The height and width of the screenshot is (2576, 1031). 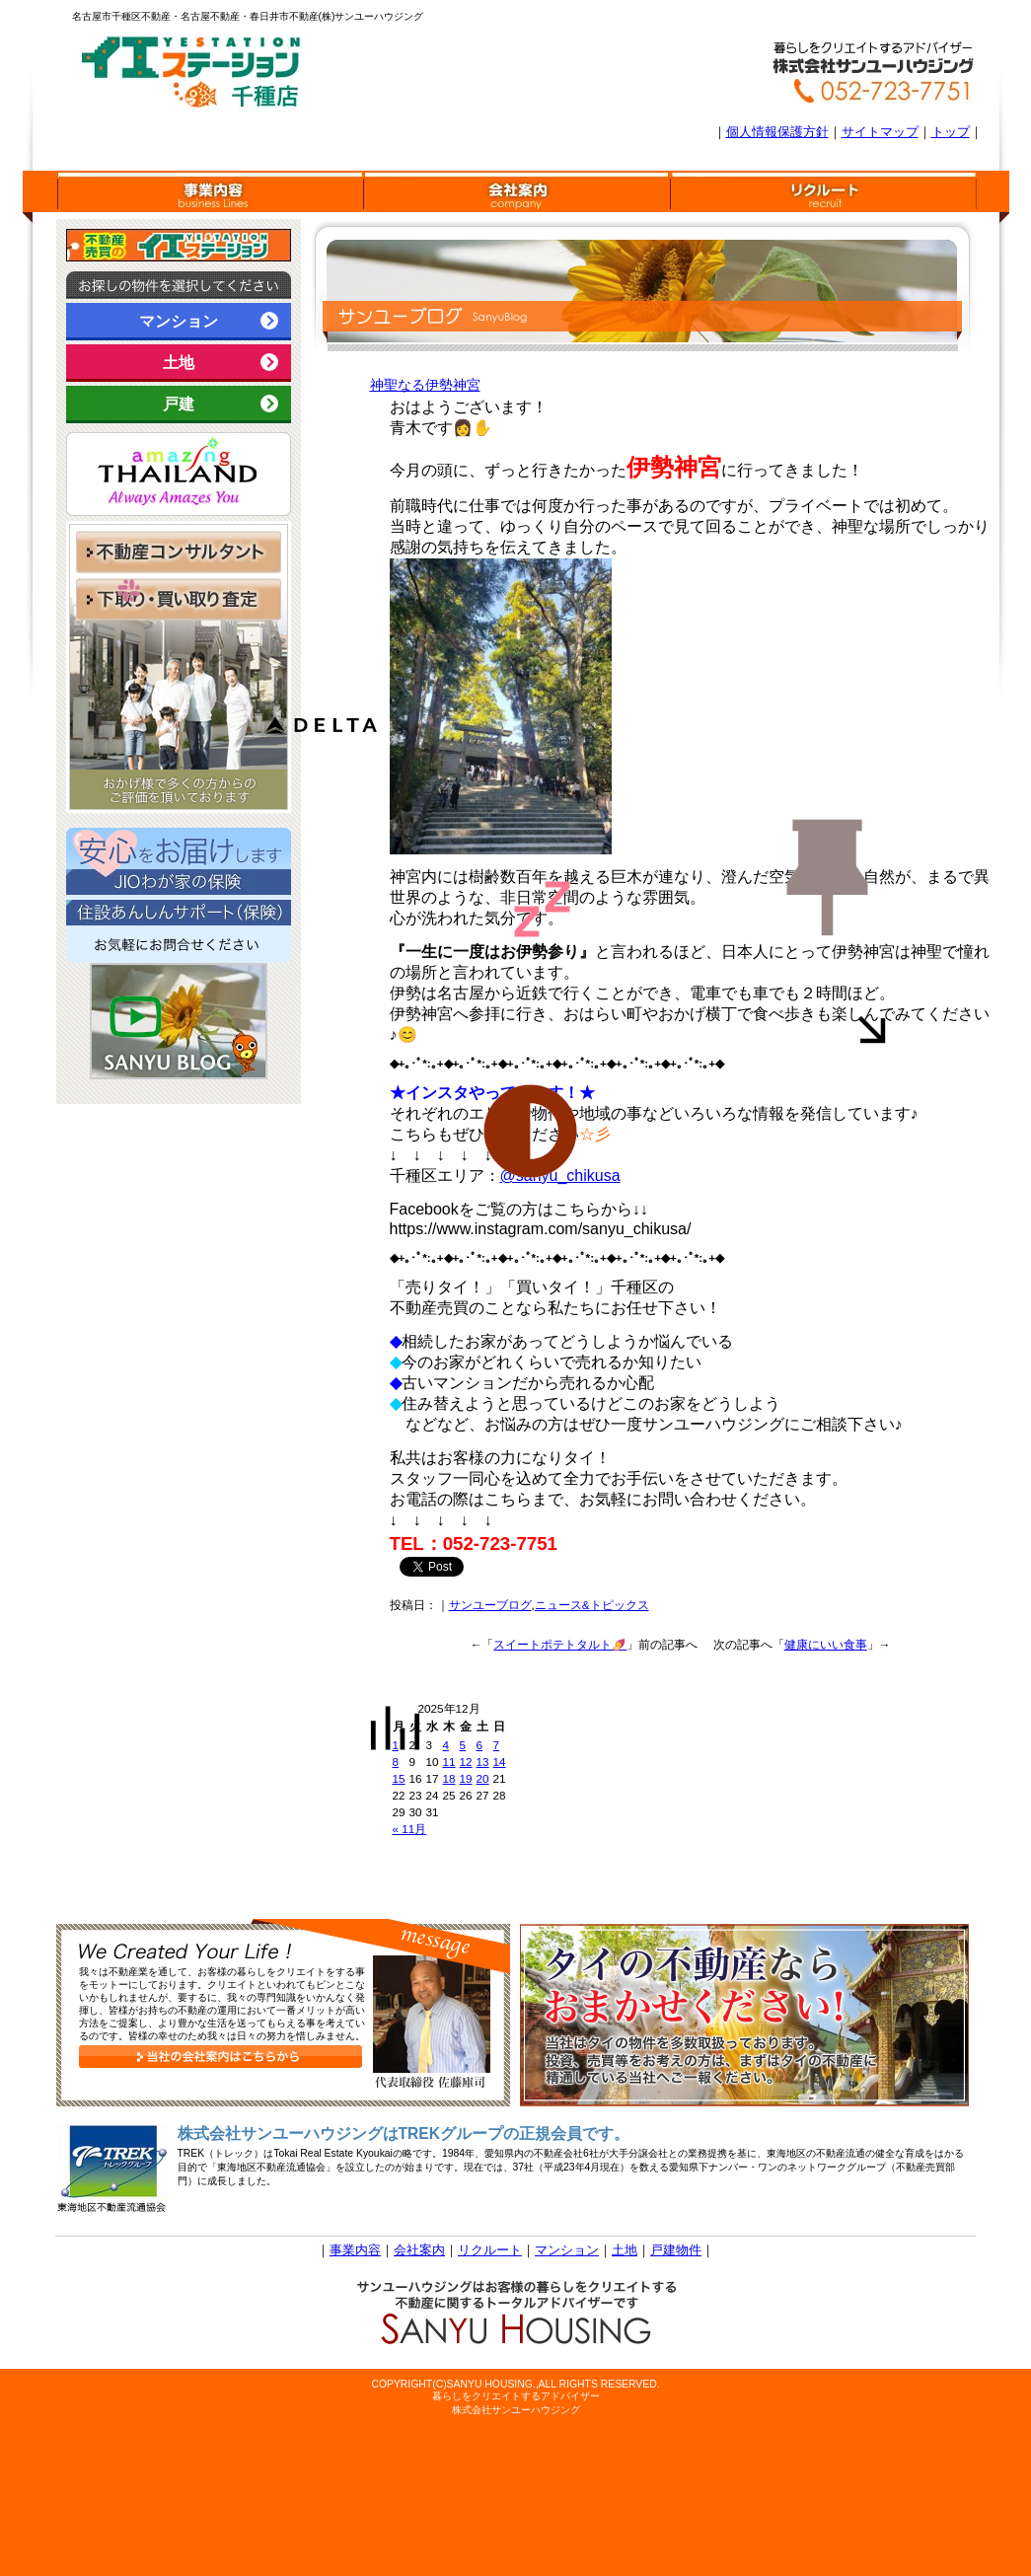 I want to click on loading indicator showing 50% progress, so click(x=530, y=1131).